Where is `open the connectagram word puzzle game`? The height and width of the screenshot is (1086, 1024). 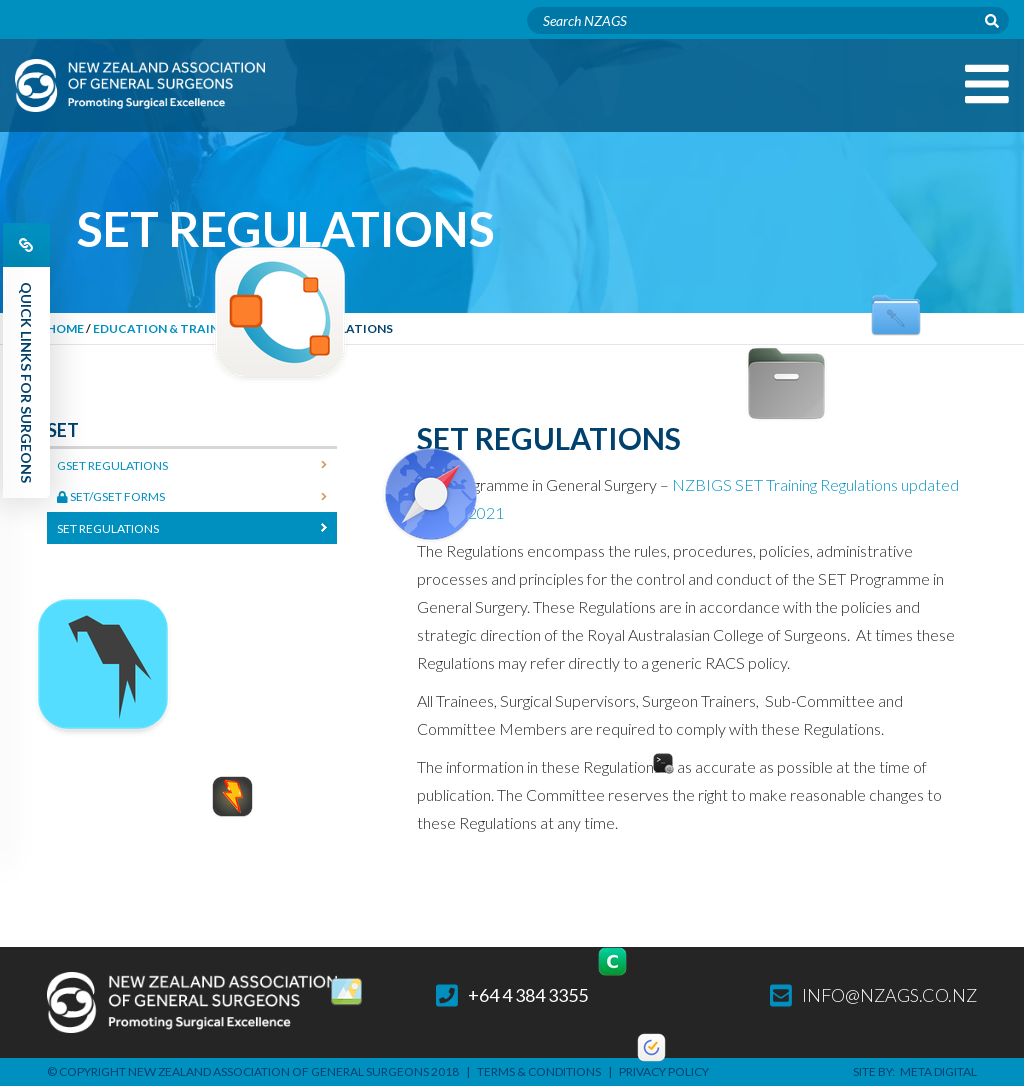
open the connectagram word puzzle game is located at coordinates (612, 961).